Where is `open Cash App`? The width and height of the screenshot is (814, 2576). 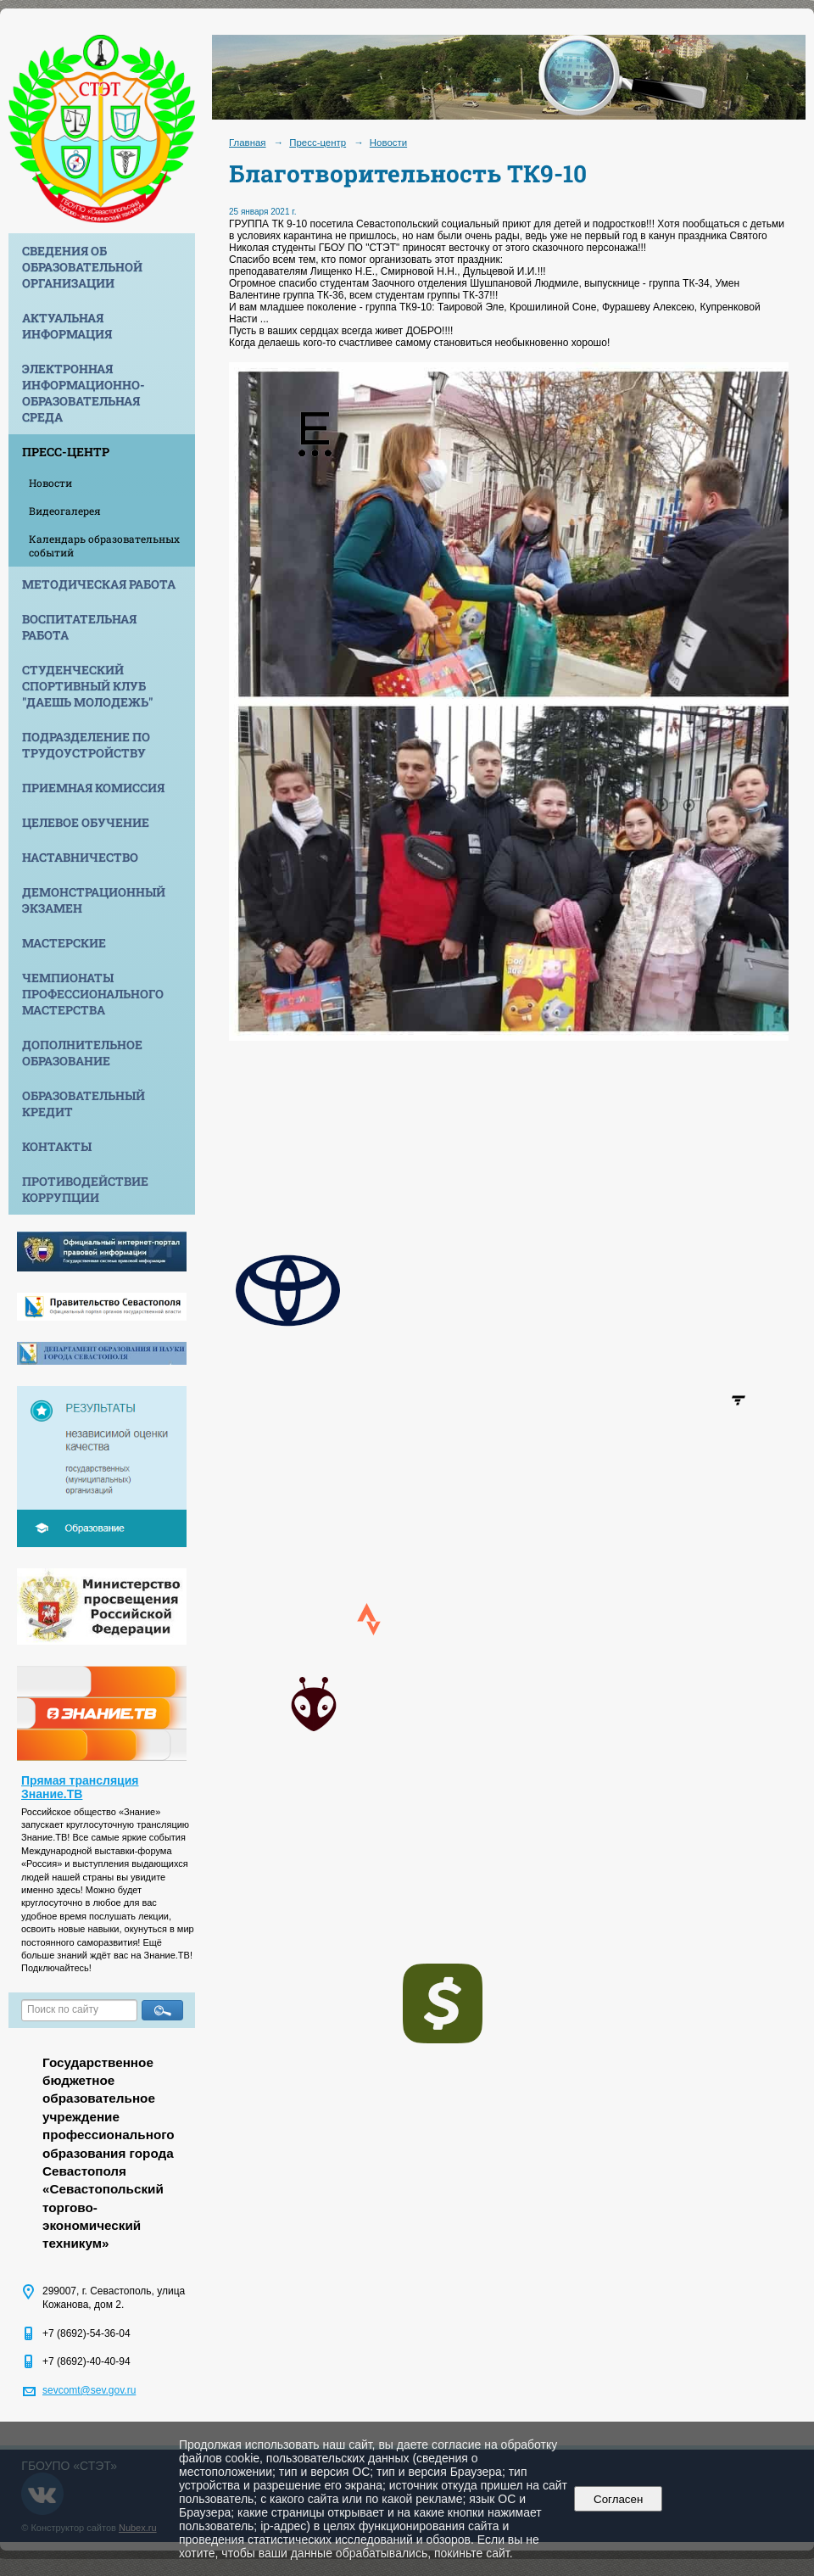 open Cash App is located at coordinates (443, 2003).